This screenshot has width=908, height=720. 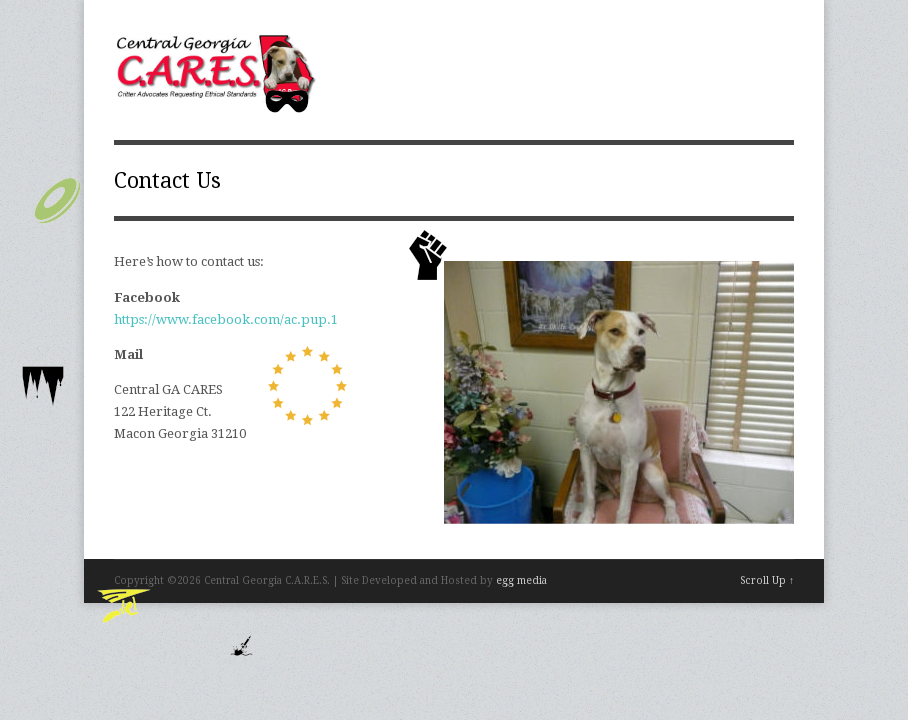 What do you see at coordinates (43, 387) in the screenshot?
I see `indicates a cave or underground environment in a game` at bounding box center [43, 387].